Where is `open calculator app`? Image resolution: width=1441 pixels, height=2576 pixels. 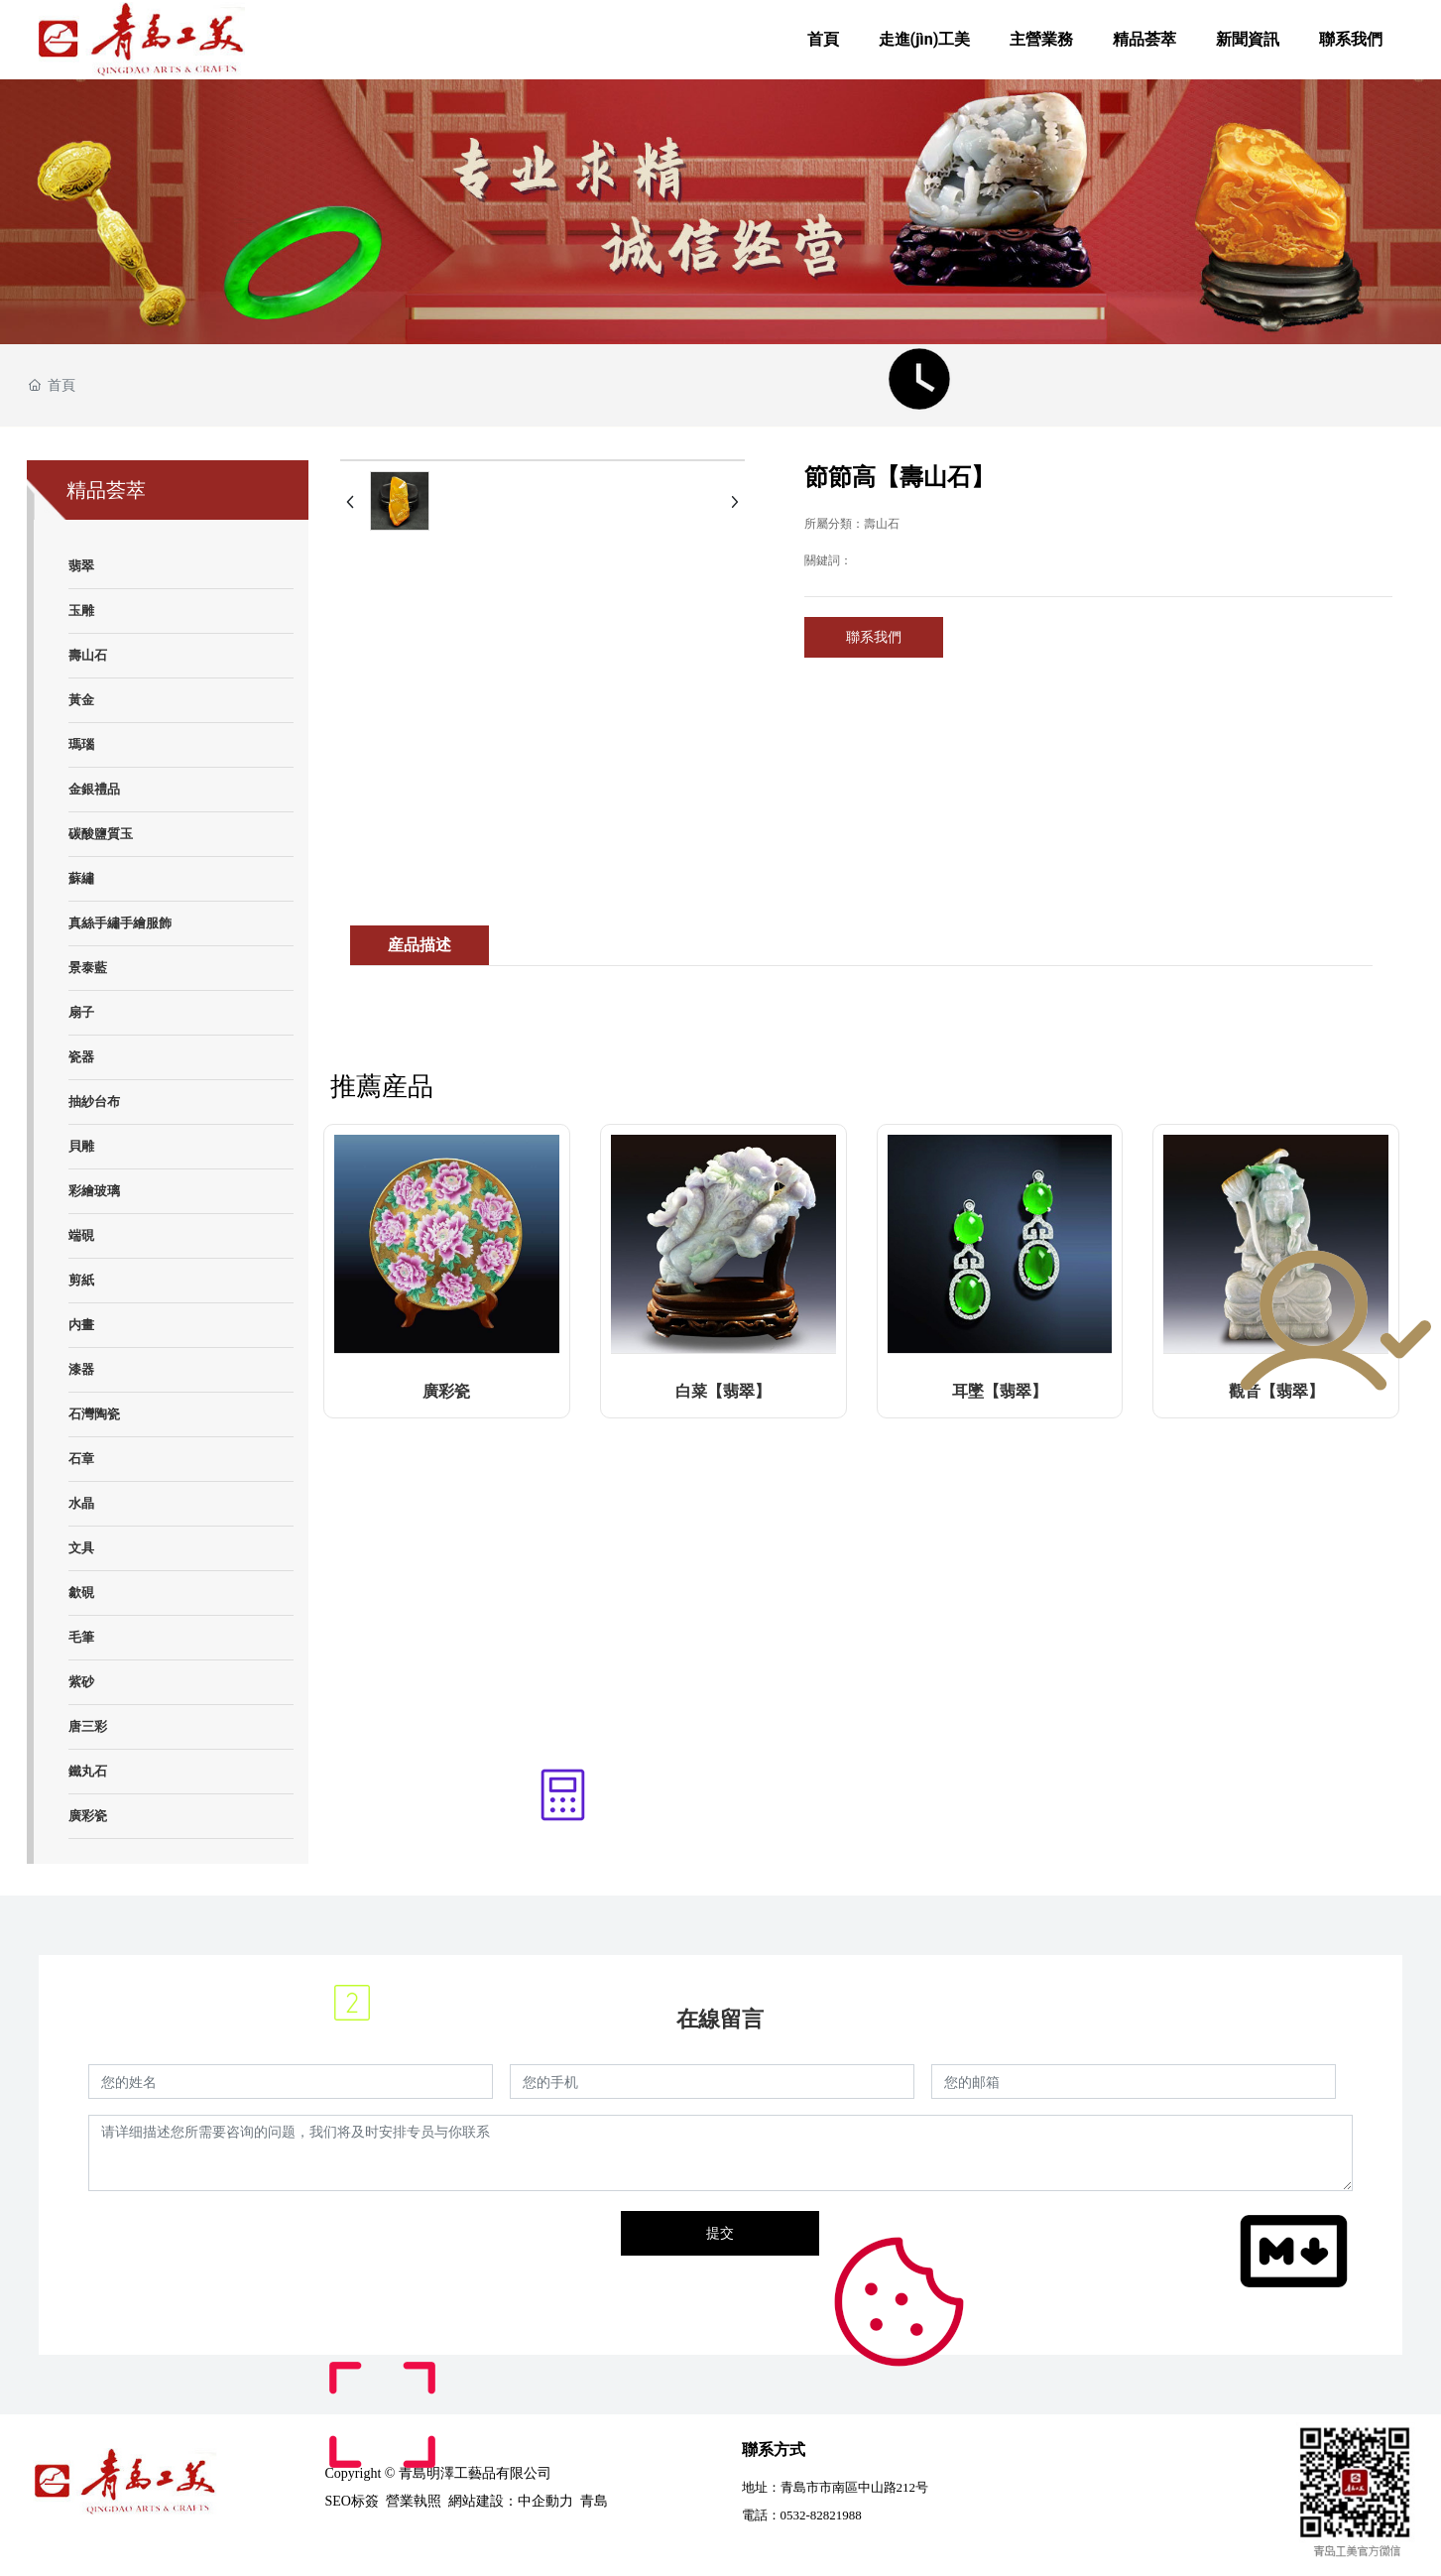
open calculator app is located at coordinates (562, 1794).